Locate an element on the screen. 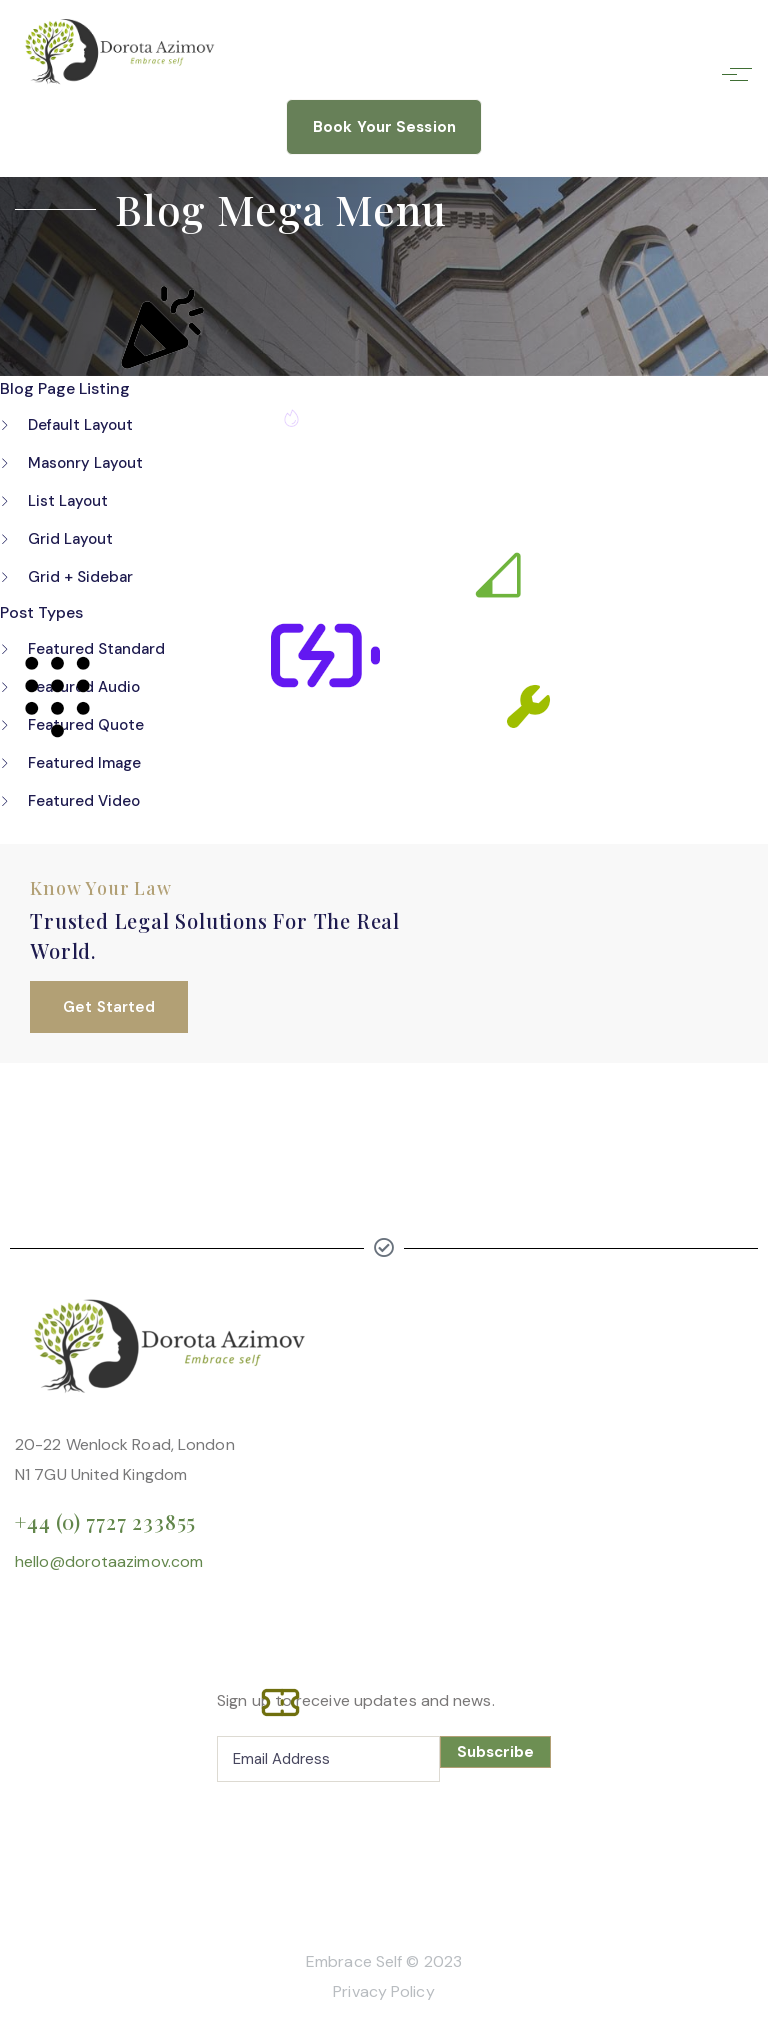 Image resolution: width=768 pixels, height=2031 pixels. access settings or preferences is located at coordinates (528, 706).